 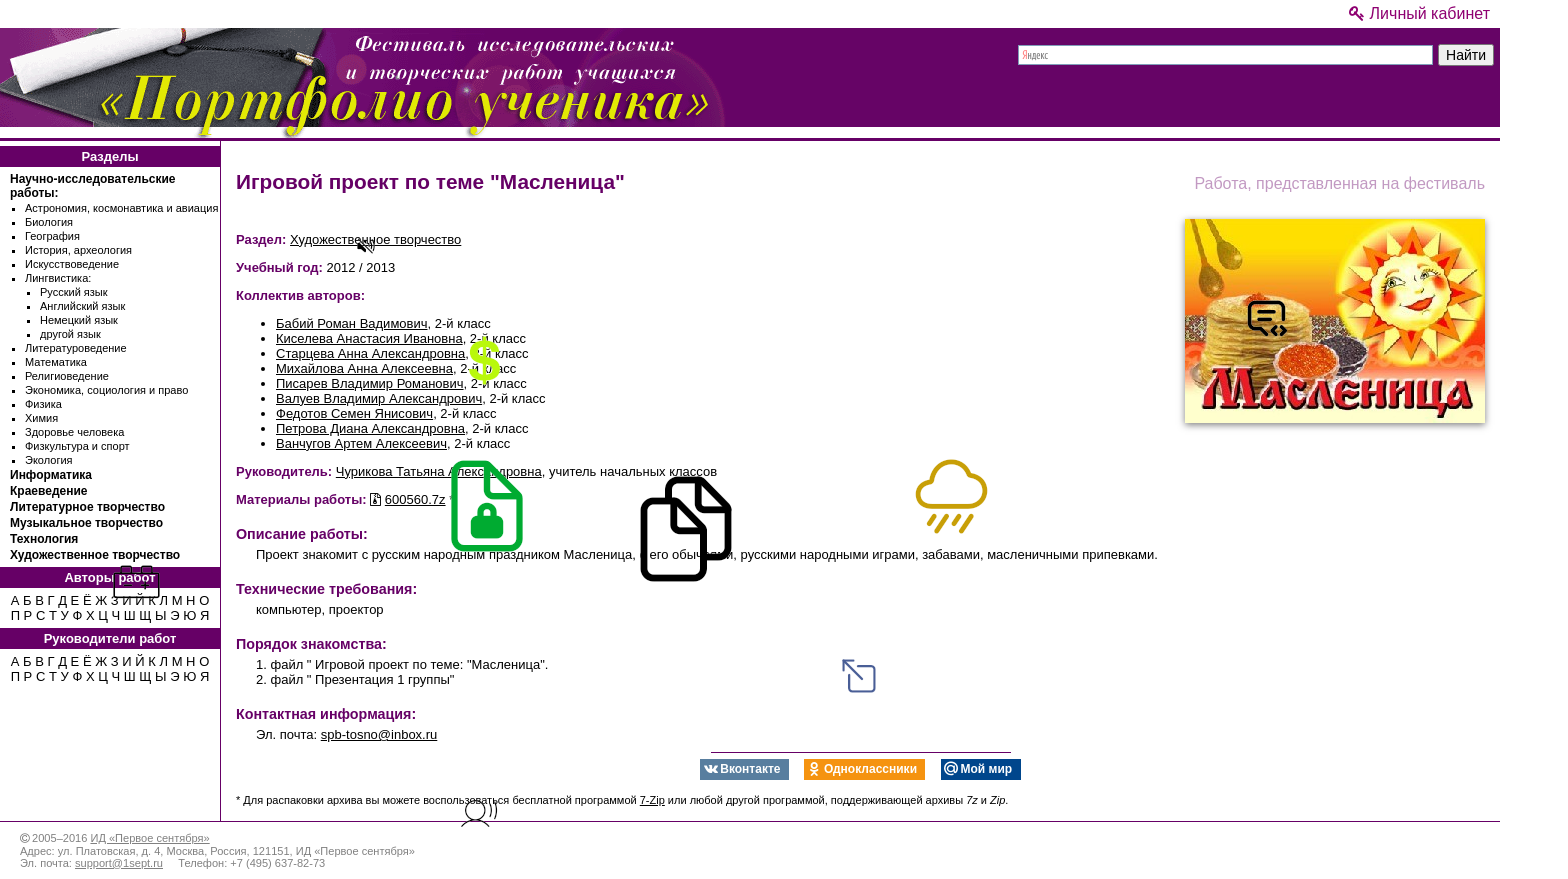 What do you see at coordinates (136, 583) in the screenshot?
I see `view car battery status` at bounding box center [136, 583].